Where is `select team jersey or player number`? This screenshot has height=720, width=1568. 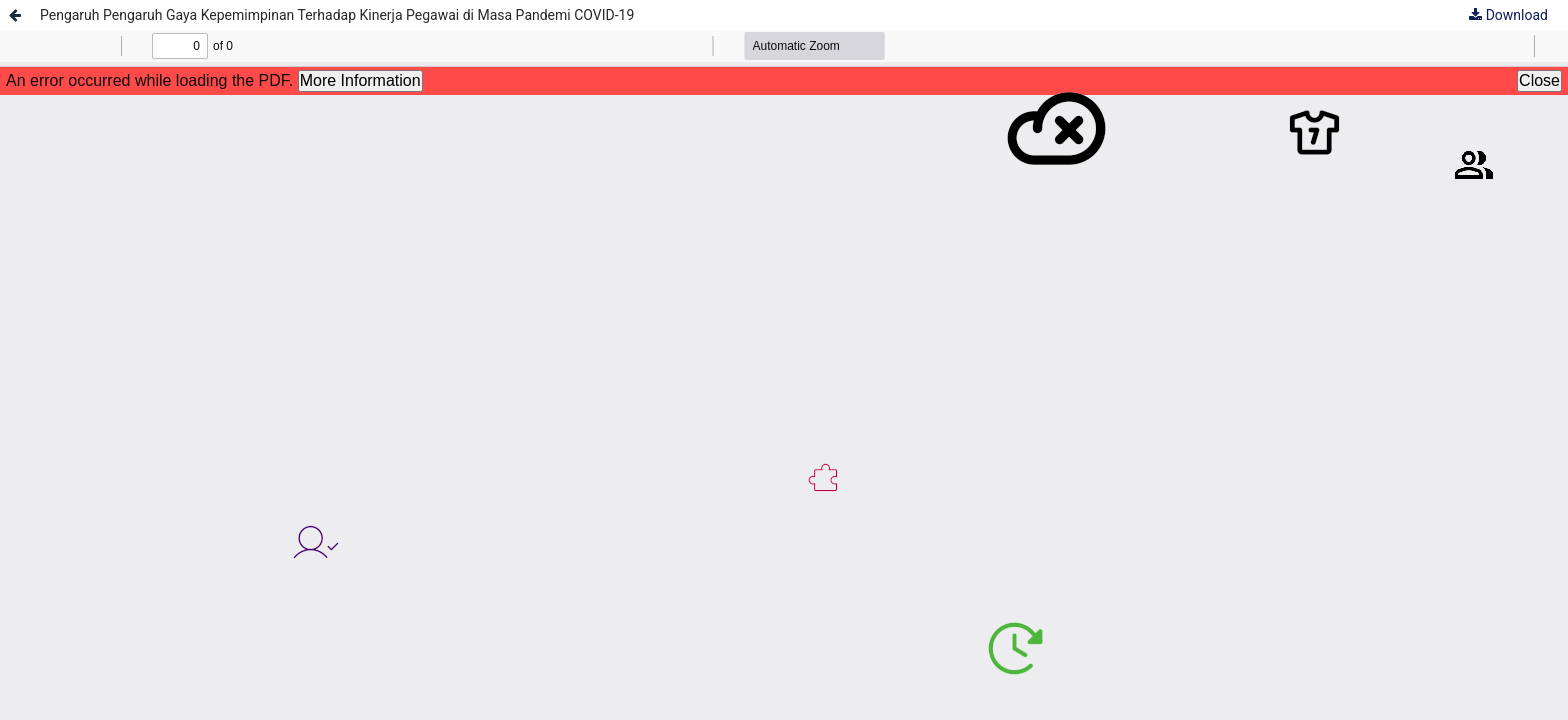
select team jersey or player number is located at coordinates (1314, 132).